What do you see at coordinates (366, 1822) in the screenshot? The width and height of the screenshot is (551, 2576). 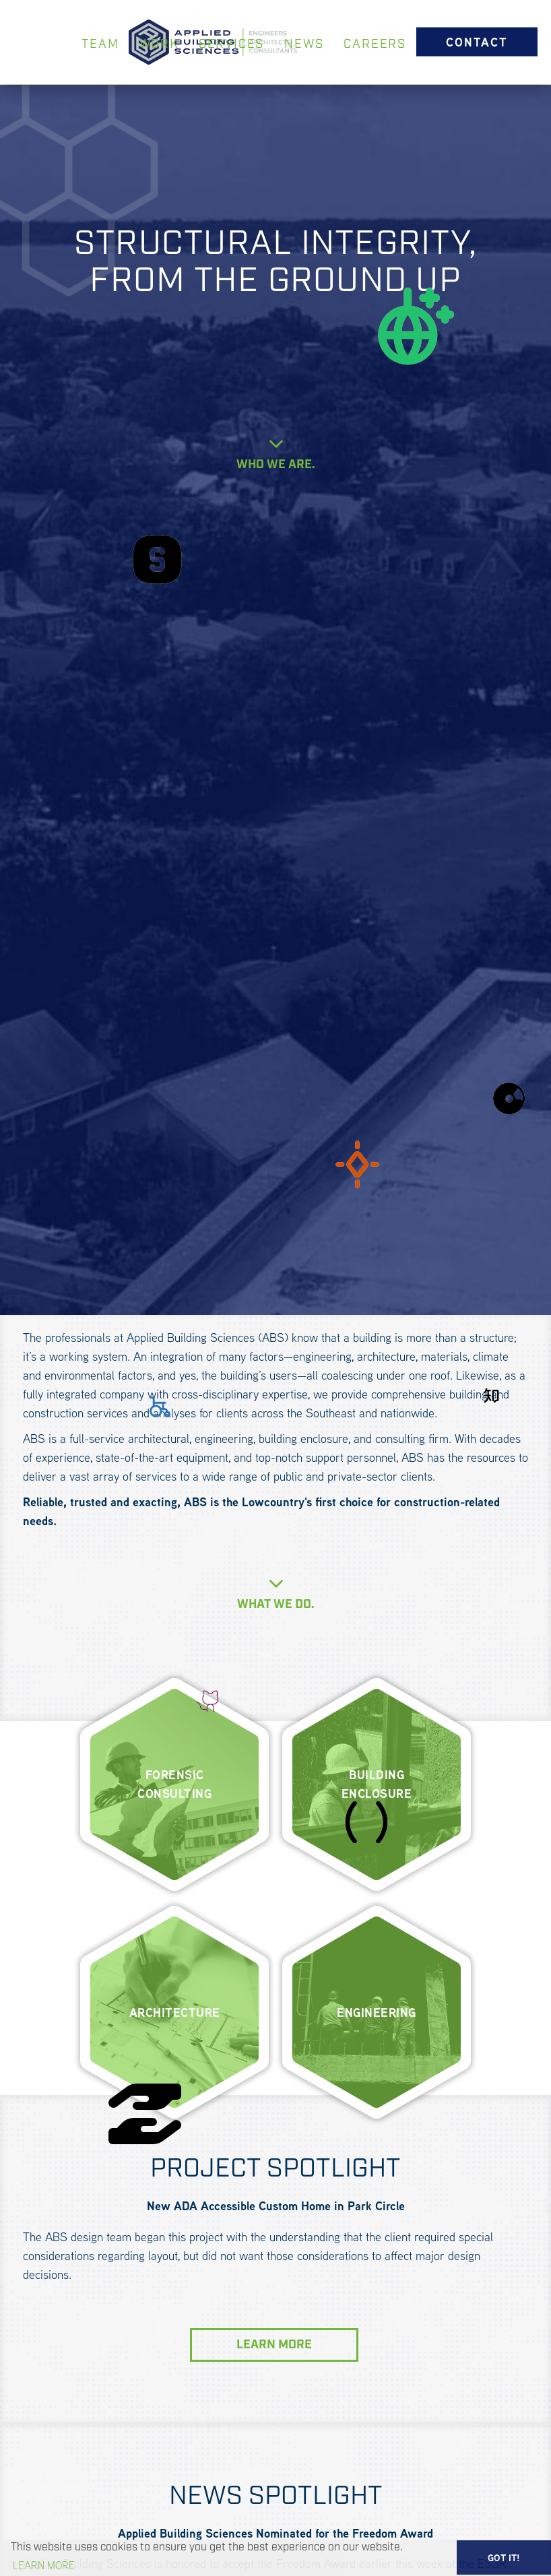 I see `insert parentheses in text editor` at bounding box center [366, 1822].